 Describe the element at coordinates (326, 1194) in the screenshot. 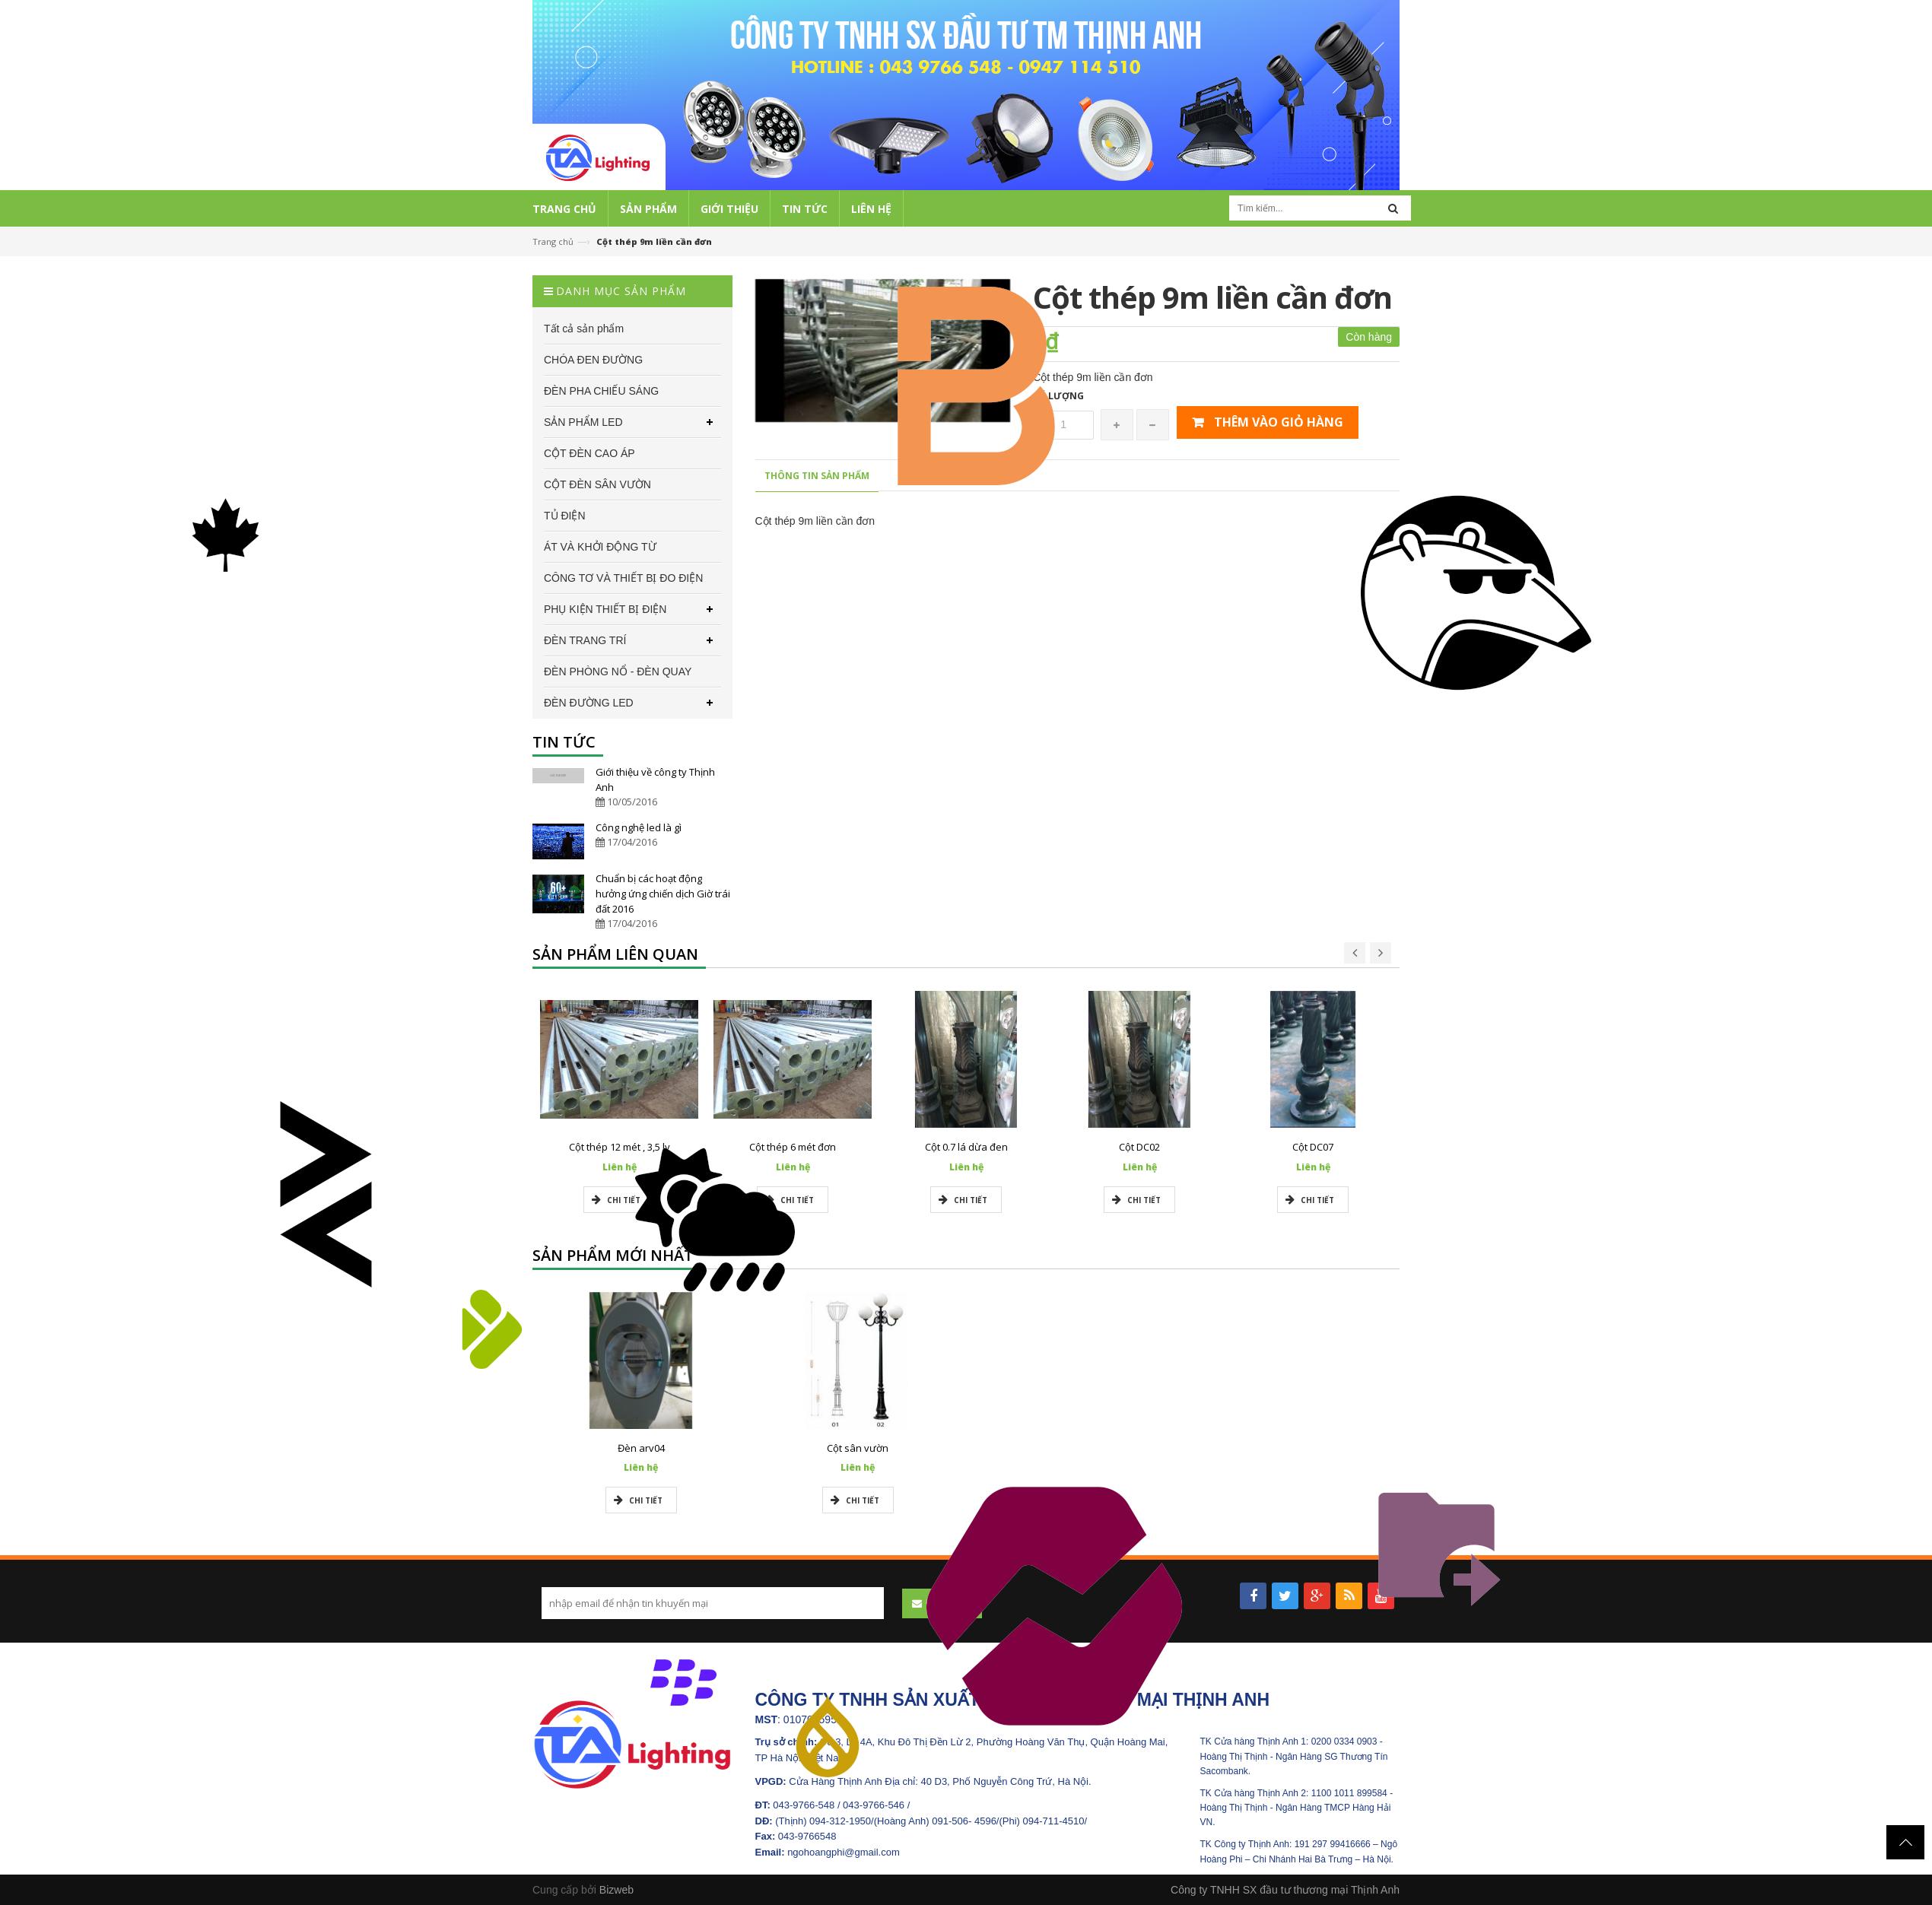

I see `playcanvas game engine logo` at that location.